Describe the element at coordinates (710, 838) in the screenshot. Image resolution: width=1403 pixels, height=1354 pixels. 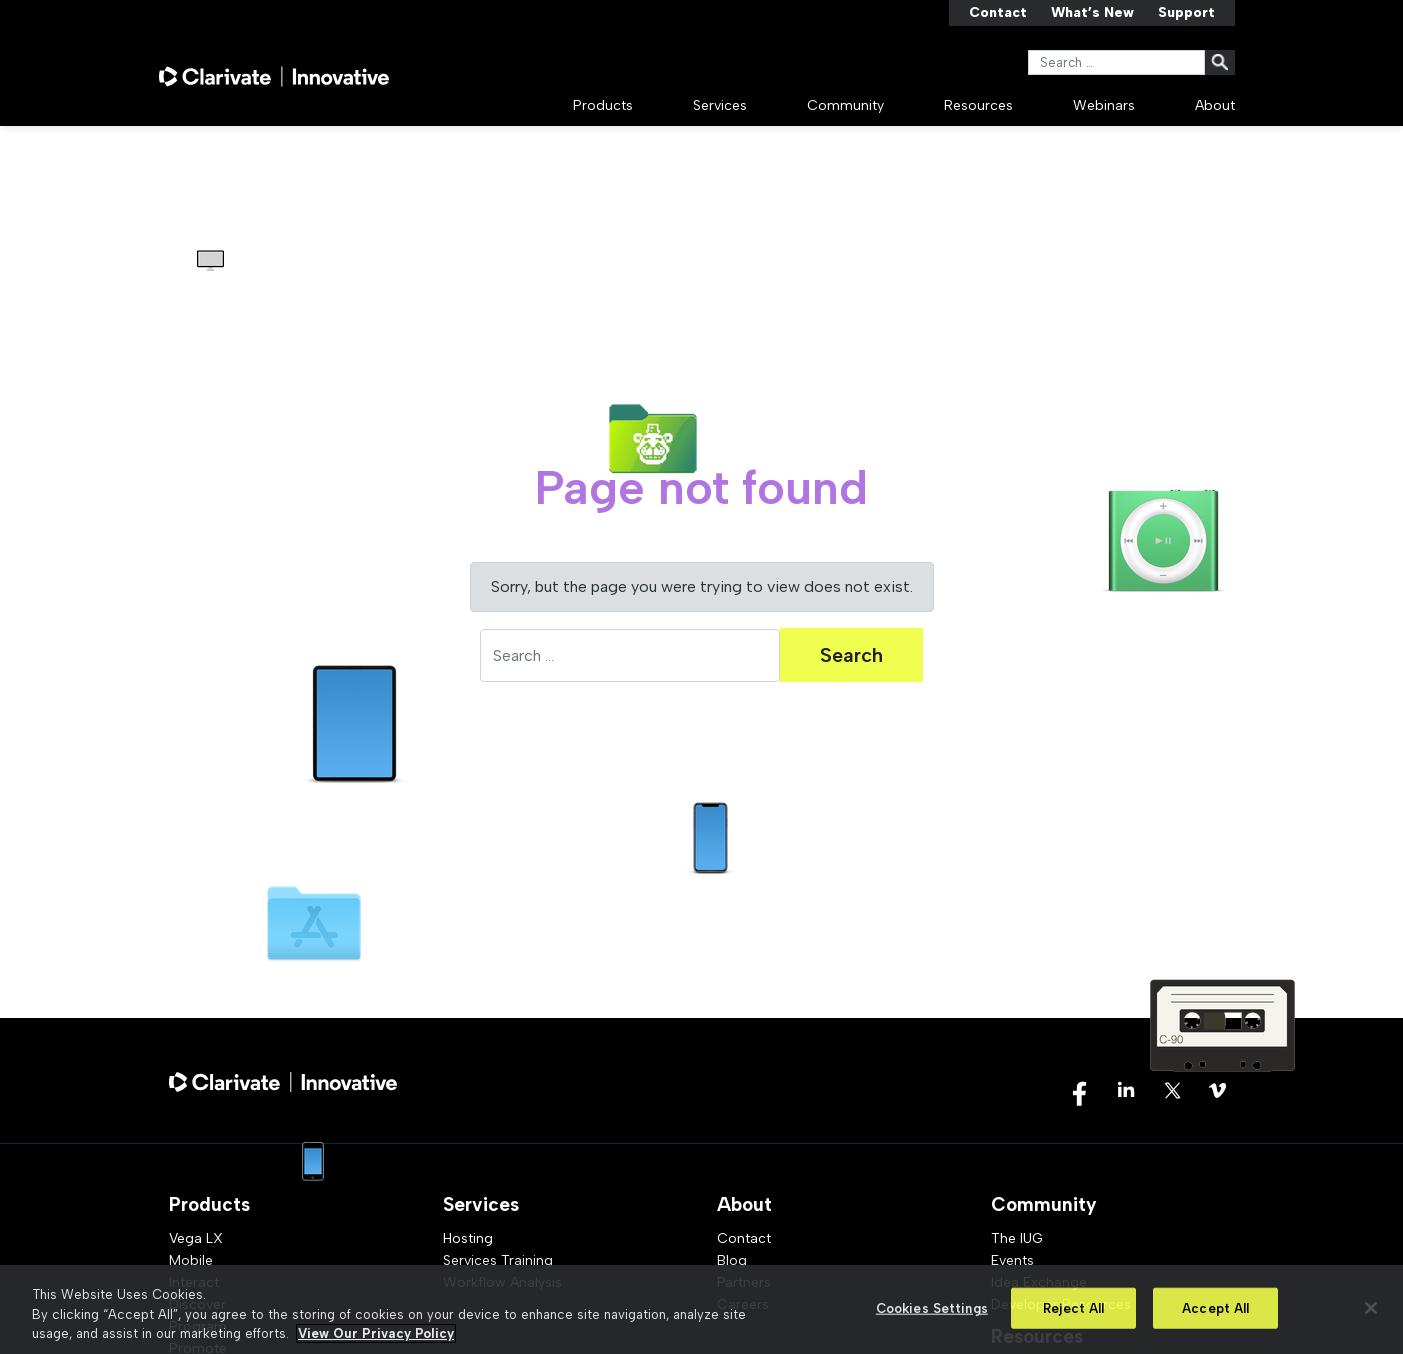
I see `connect to or manage your iPhone` at that location.